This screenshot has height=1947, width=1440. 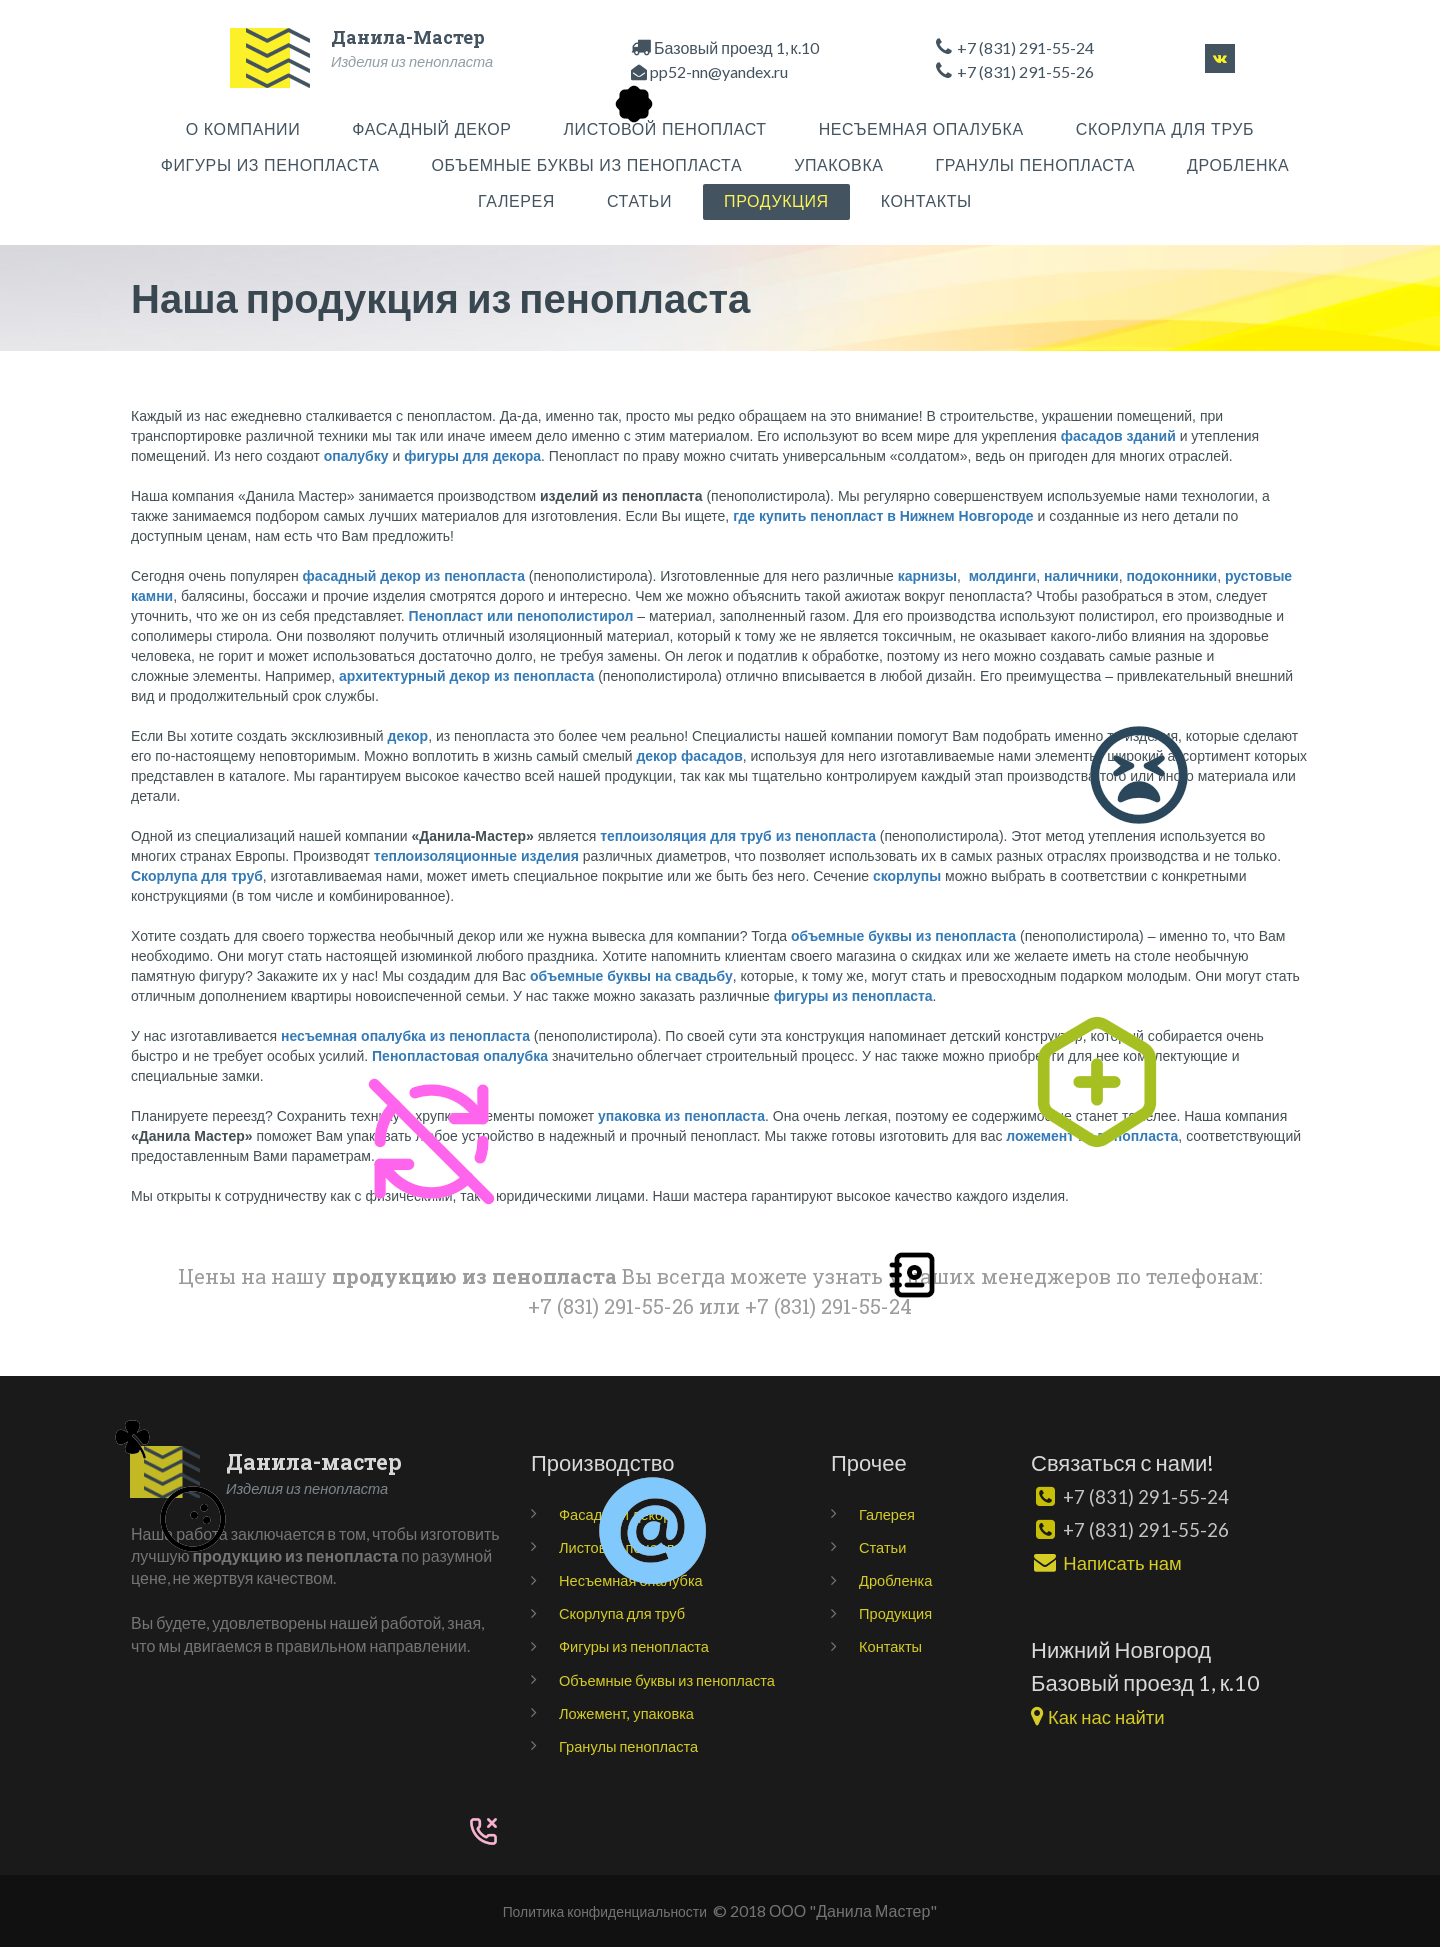 What do you see at coordinates (132, 1438) in the screenshot?
I see `indicates a lucky or bonus reward` at bounding box center [132, 1438].